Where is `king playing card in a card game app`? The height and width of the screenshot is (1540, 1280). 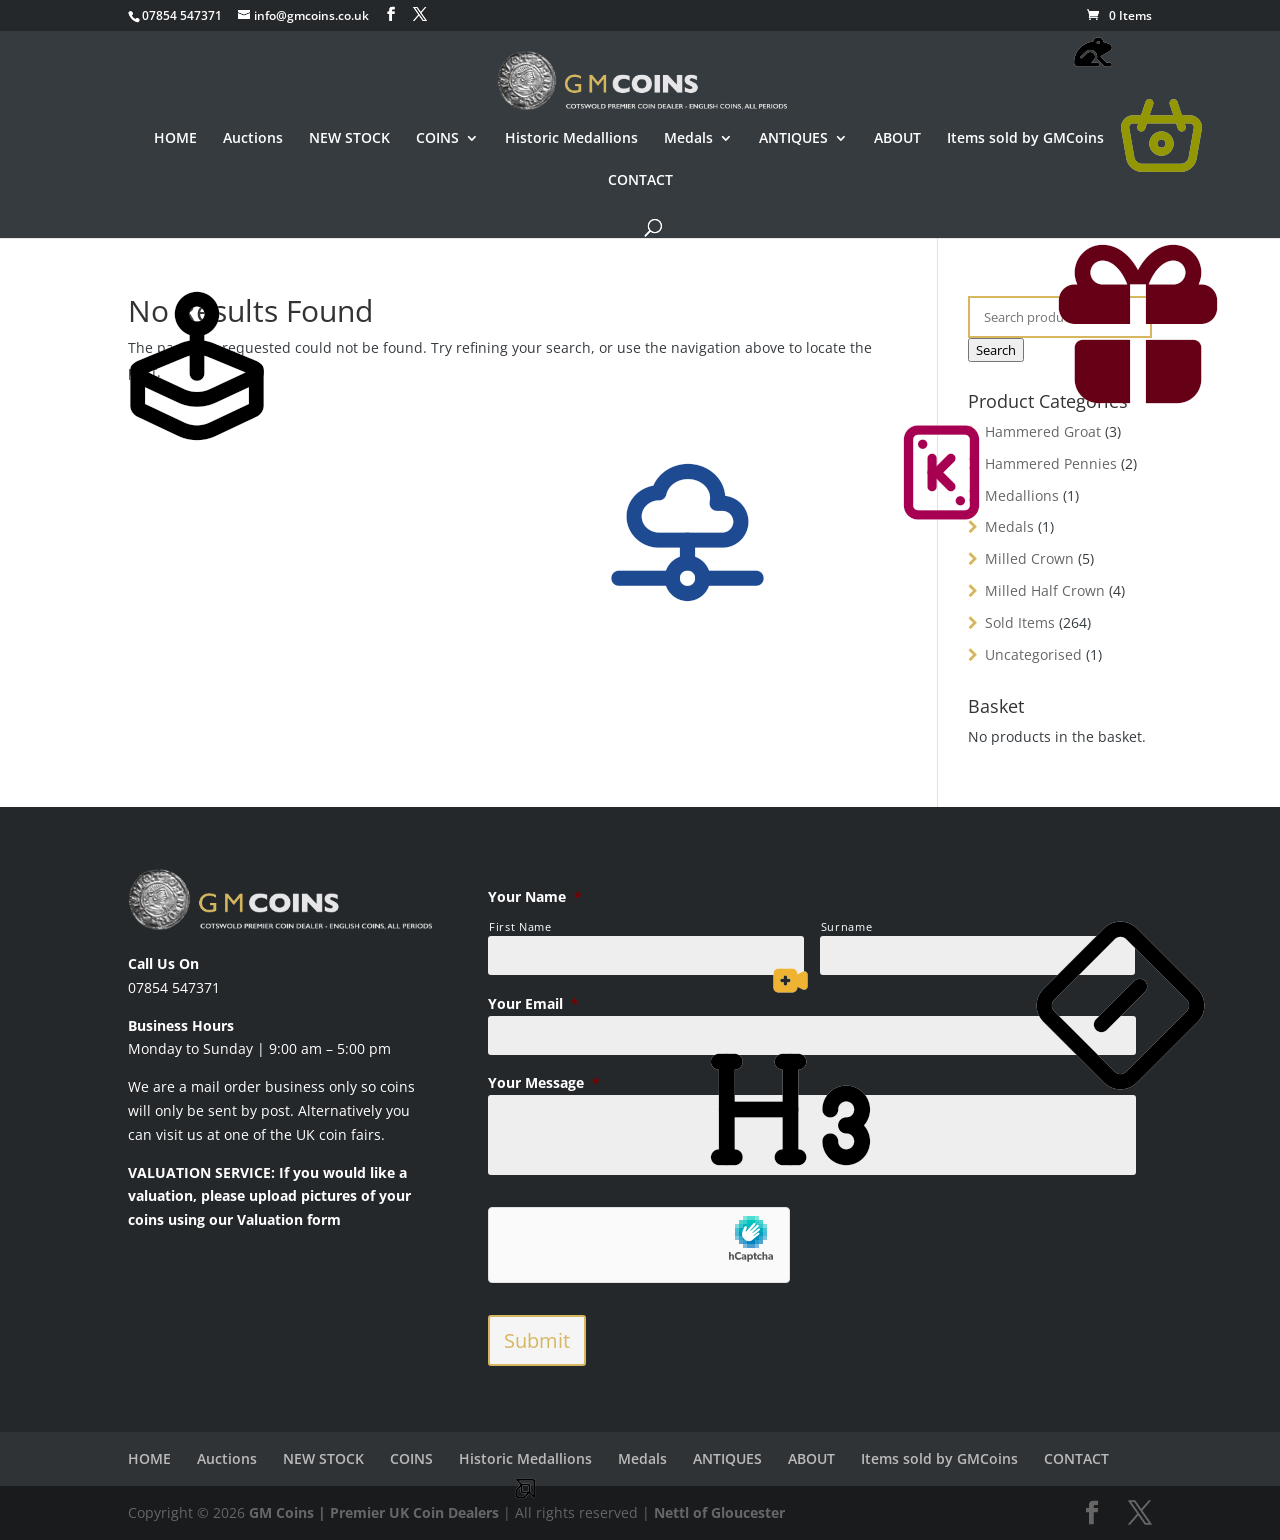
king playing card in a card game app is located at coordinates (941, 472).